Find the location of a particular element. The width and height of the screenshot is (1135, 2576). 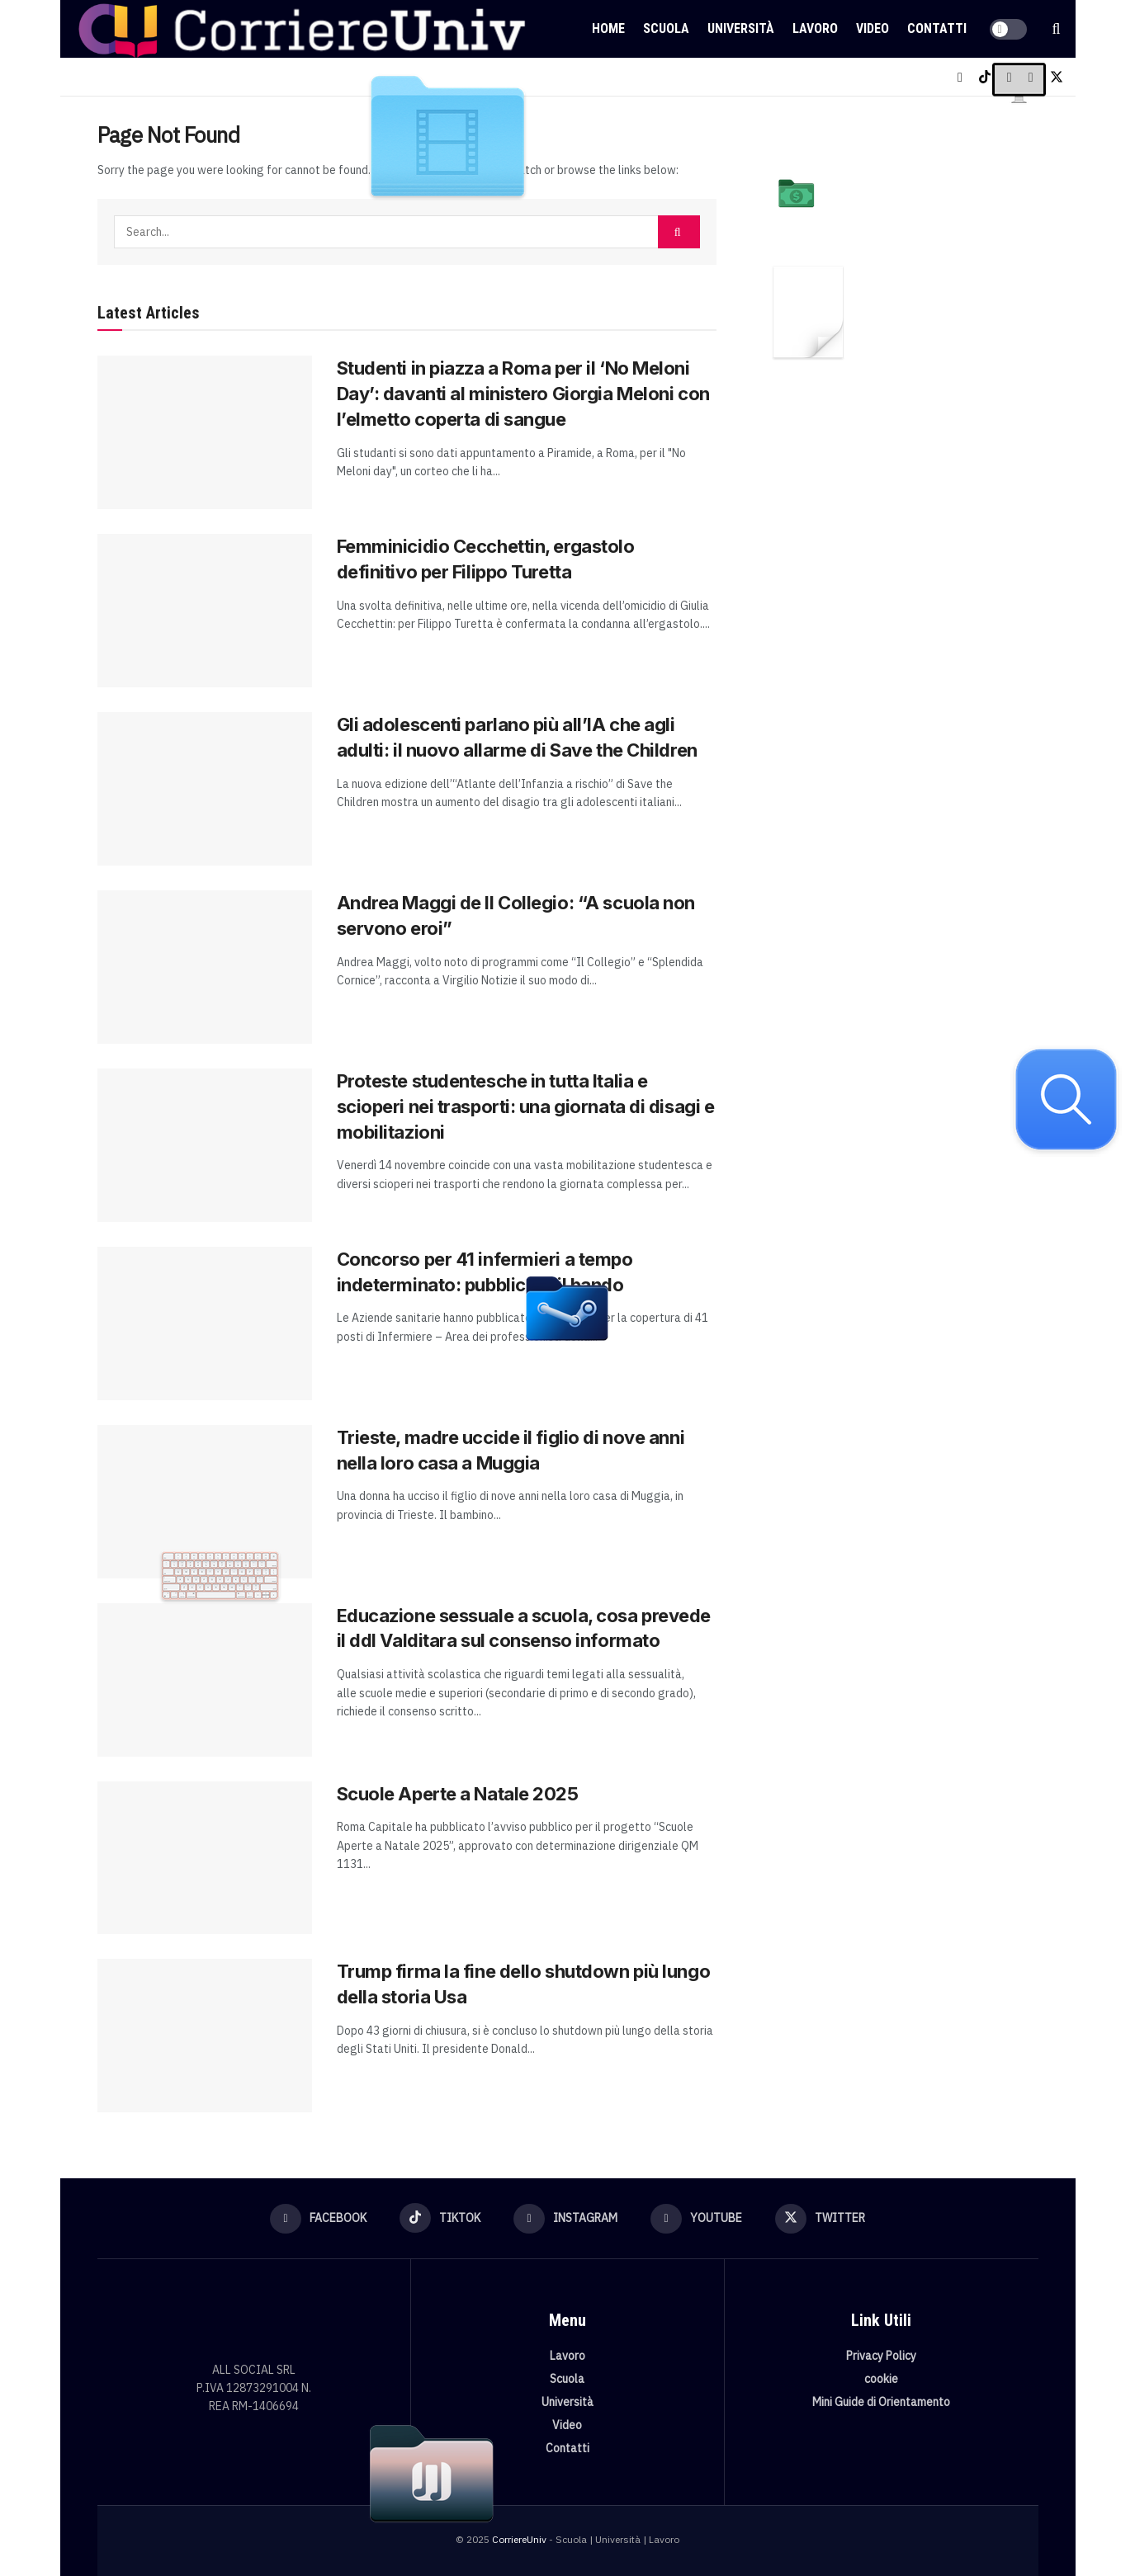

open your Steam games folder is located at coordinates (566, 1310).